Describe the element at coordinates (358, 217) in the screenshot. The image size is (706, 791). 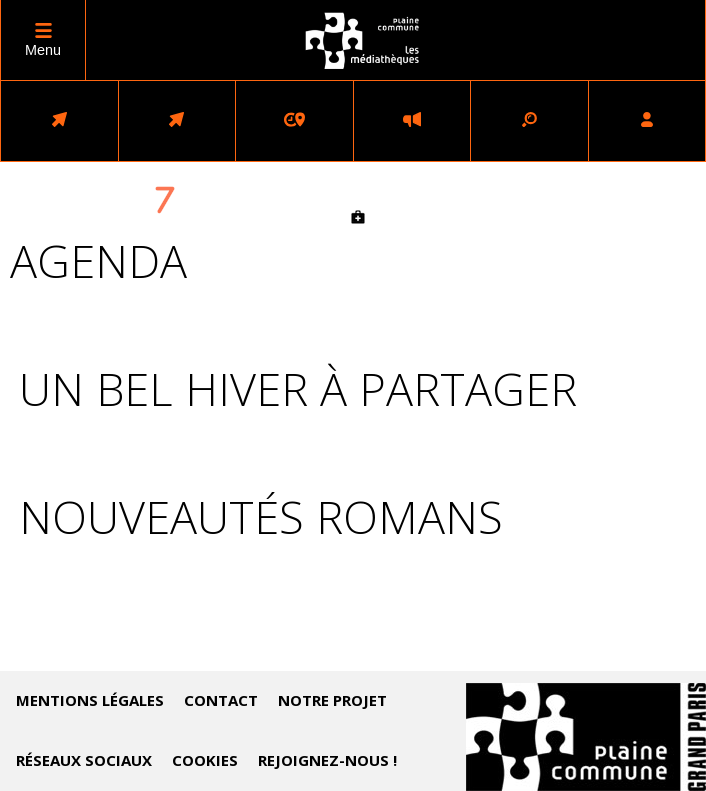
I see `access medical or health services` at that location.